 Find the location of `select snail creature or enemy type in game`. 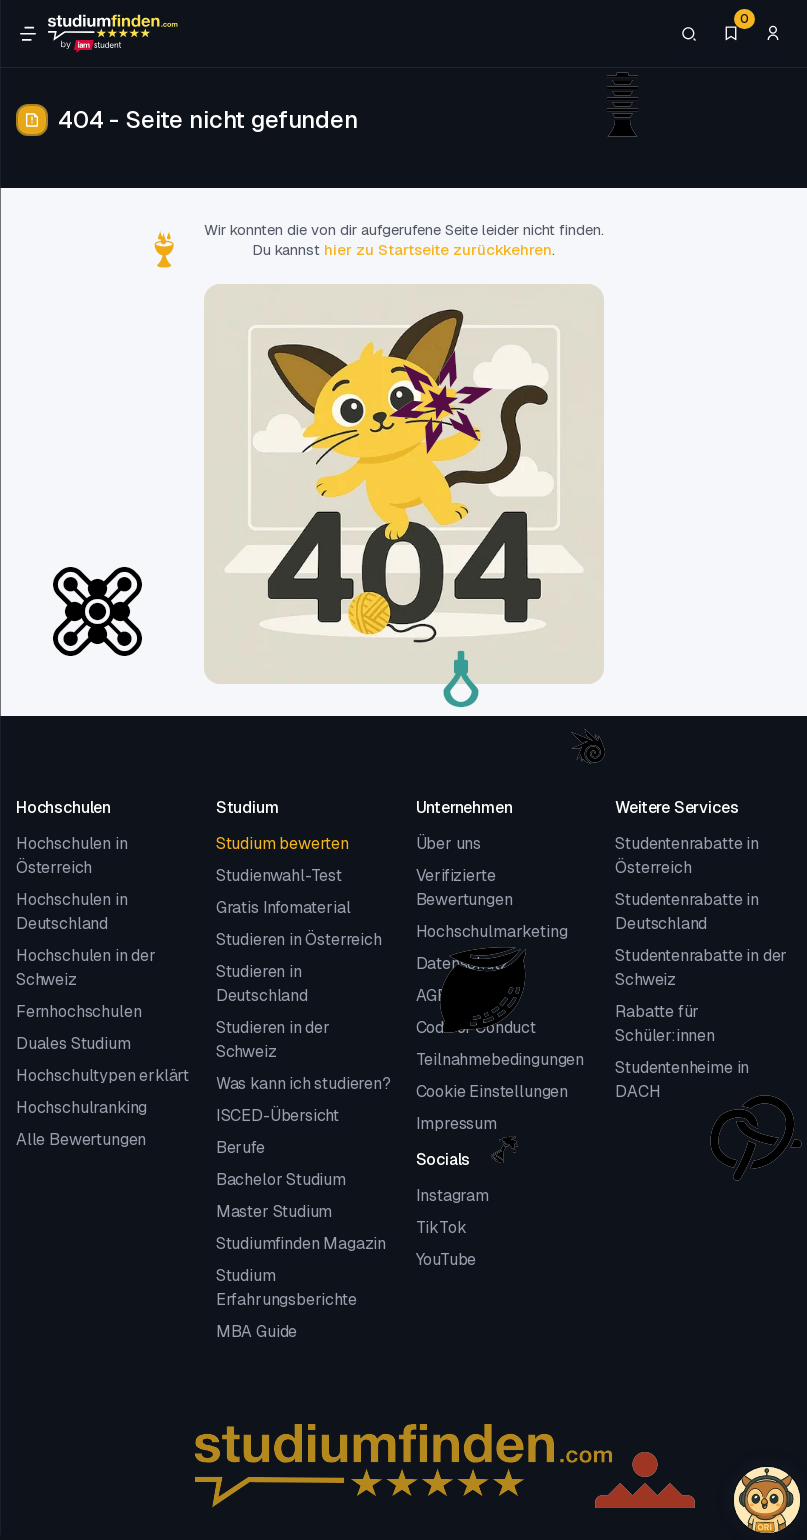

select snail creature or enemy type in game is located at coordinates (589, 746).